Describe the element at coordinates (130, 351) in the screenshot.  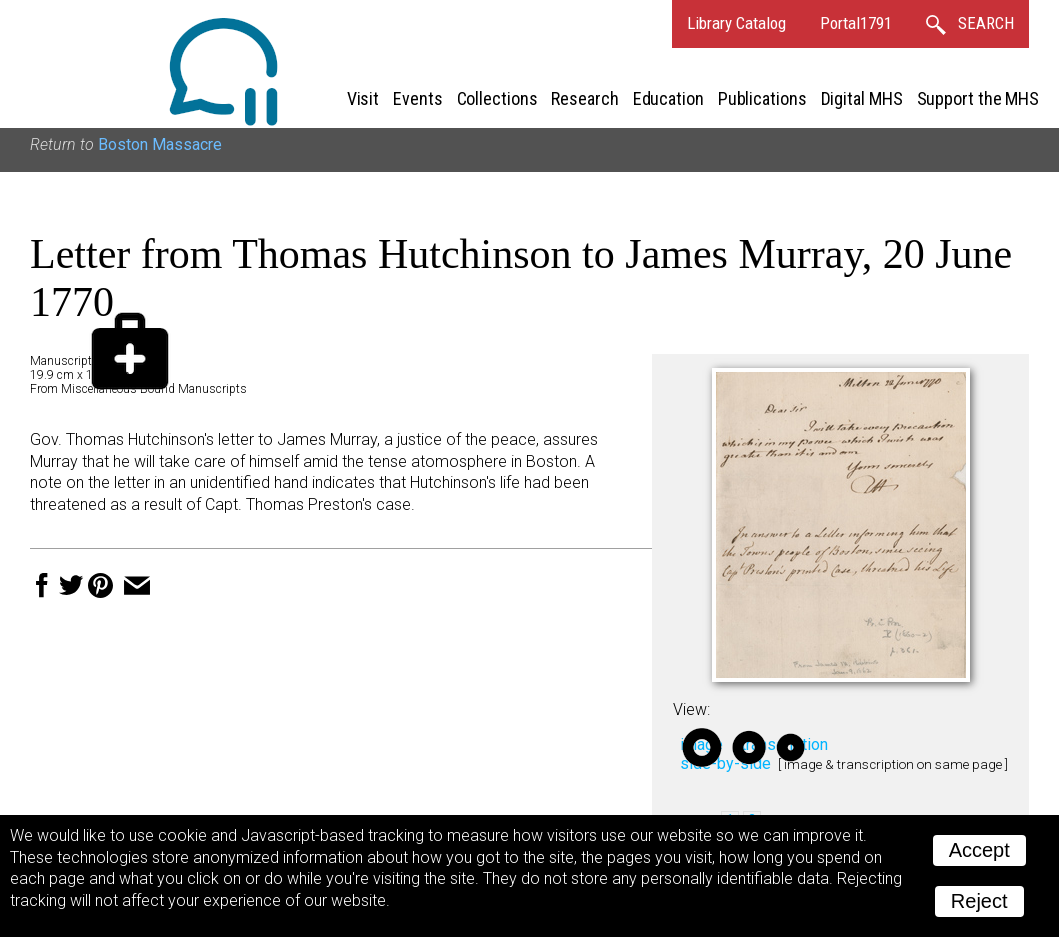
I see `access medical or health services` at that location.